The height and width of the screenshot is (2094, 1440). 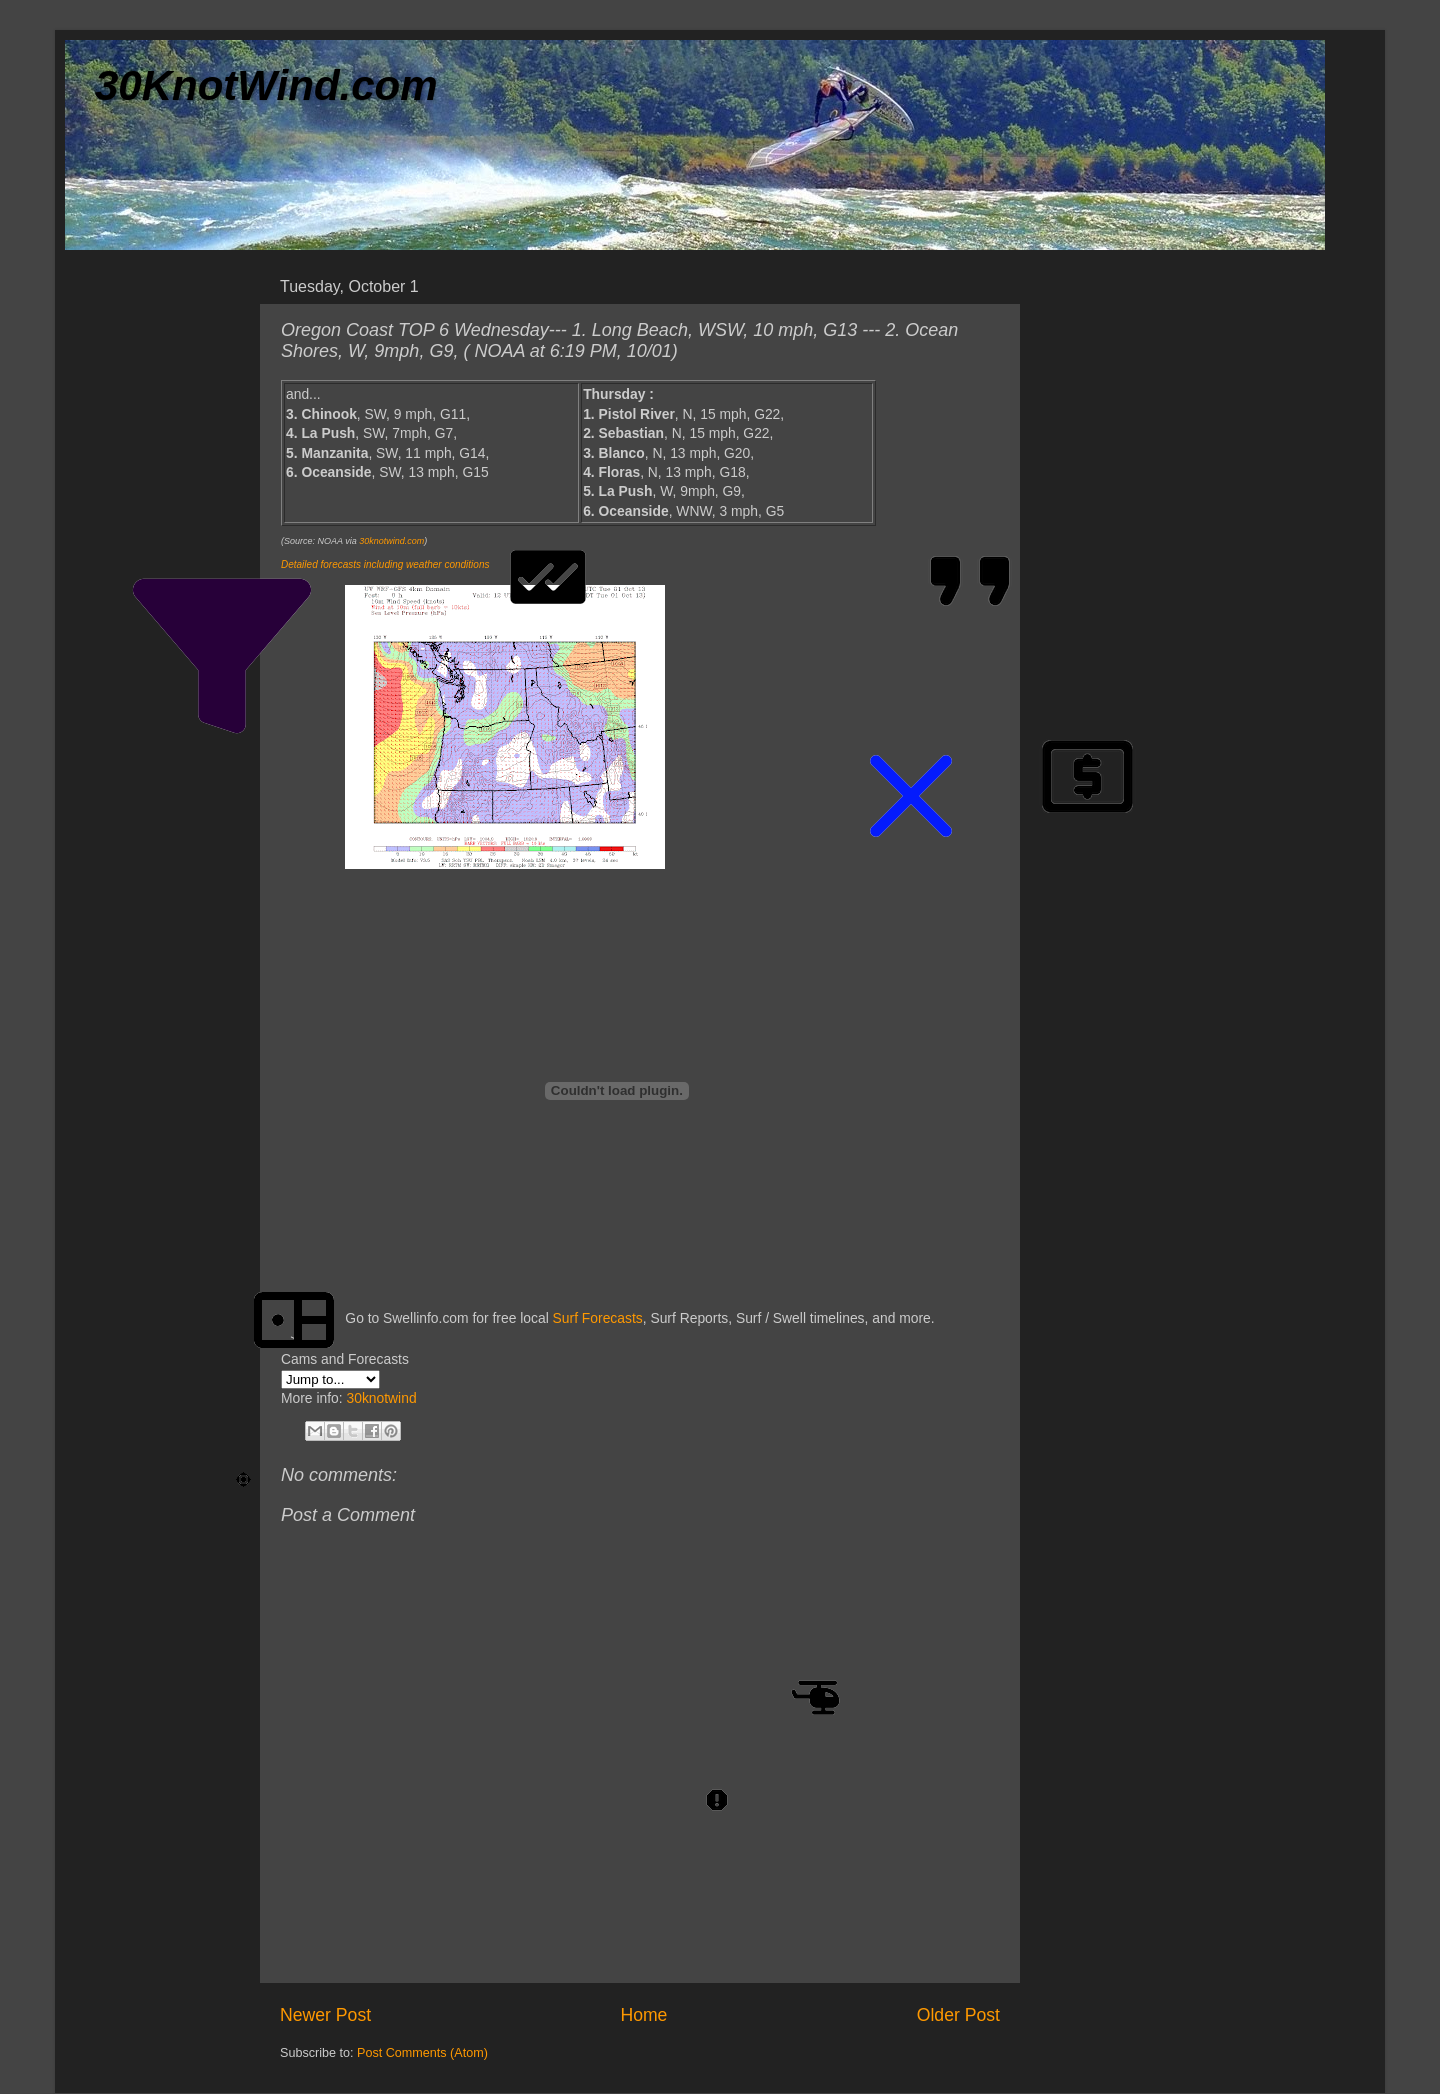 What do you see at coordinates (222, 656) in the screenshot?
I see `filter content or results` at bounding box center [222, 656].